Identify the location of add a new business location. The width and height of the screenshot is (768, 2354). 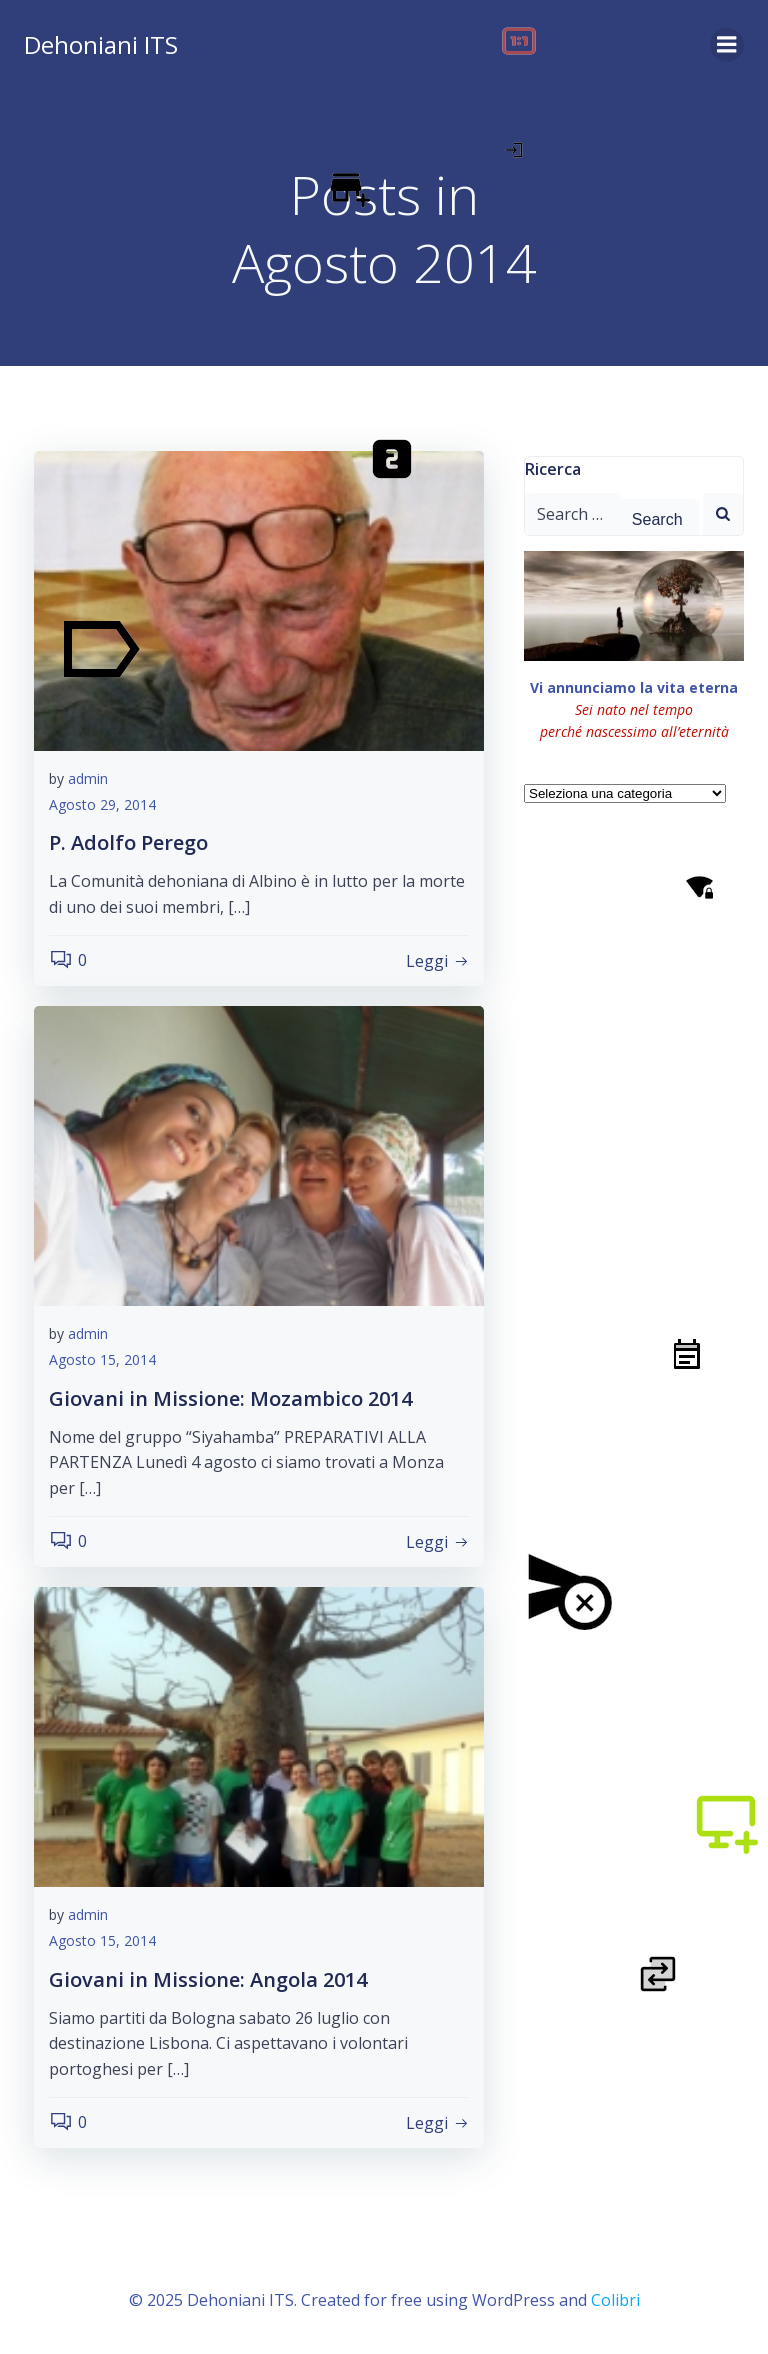
(350, 187).